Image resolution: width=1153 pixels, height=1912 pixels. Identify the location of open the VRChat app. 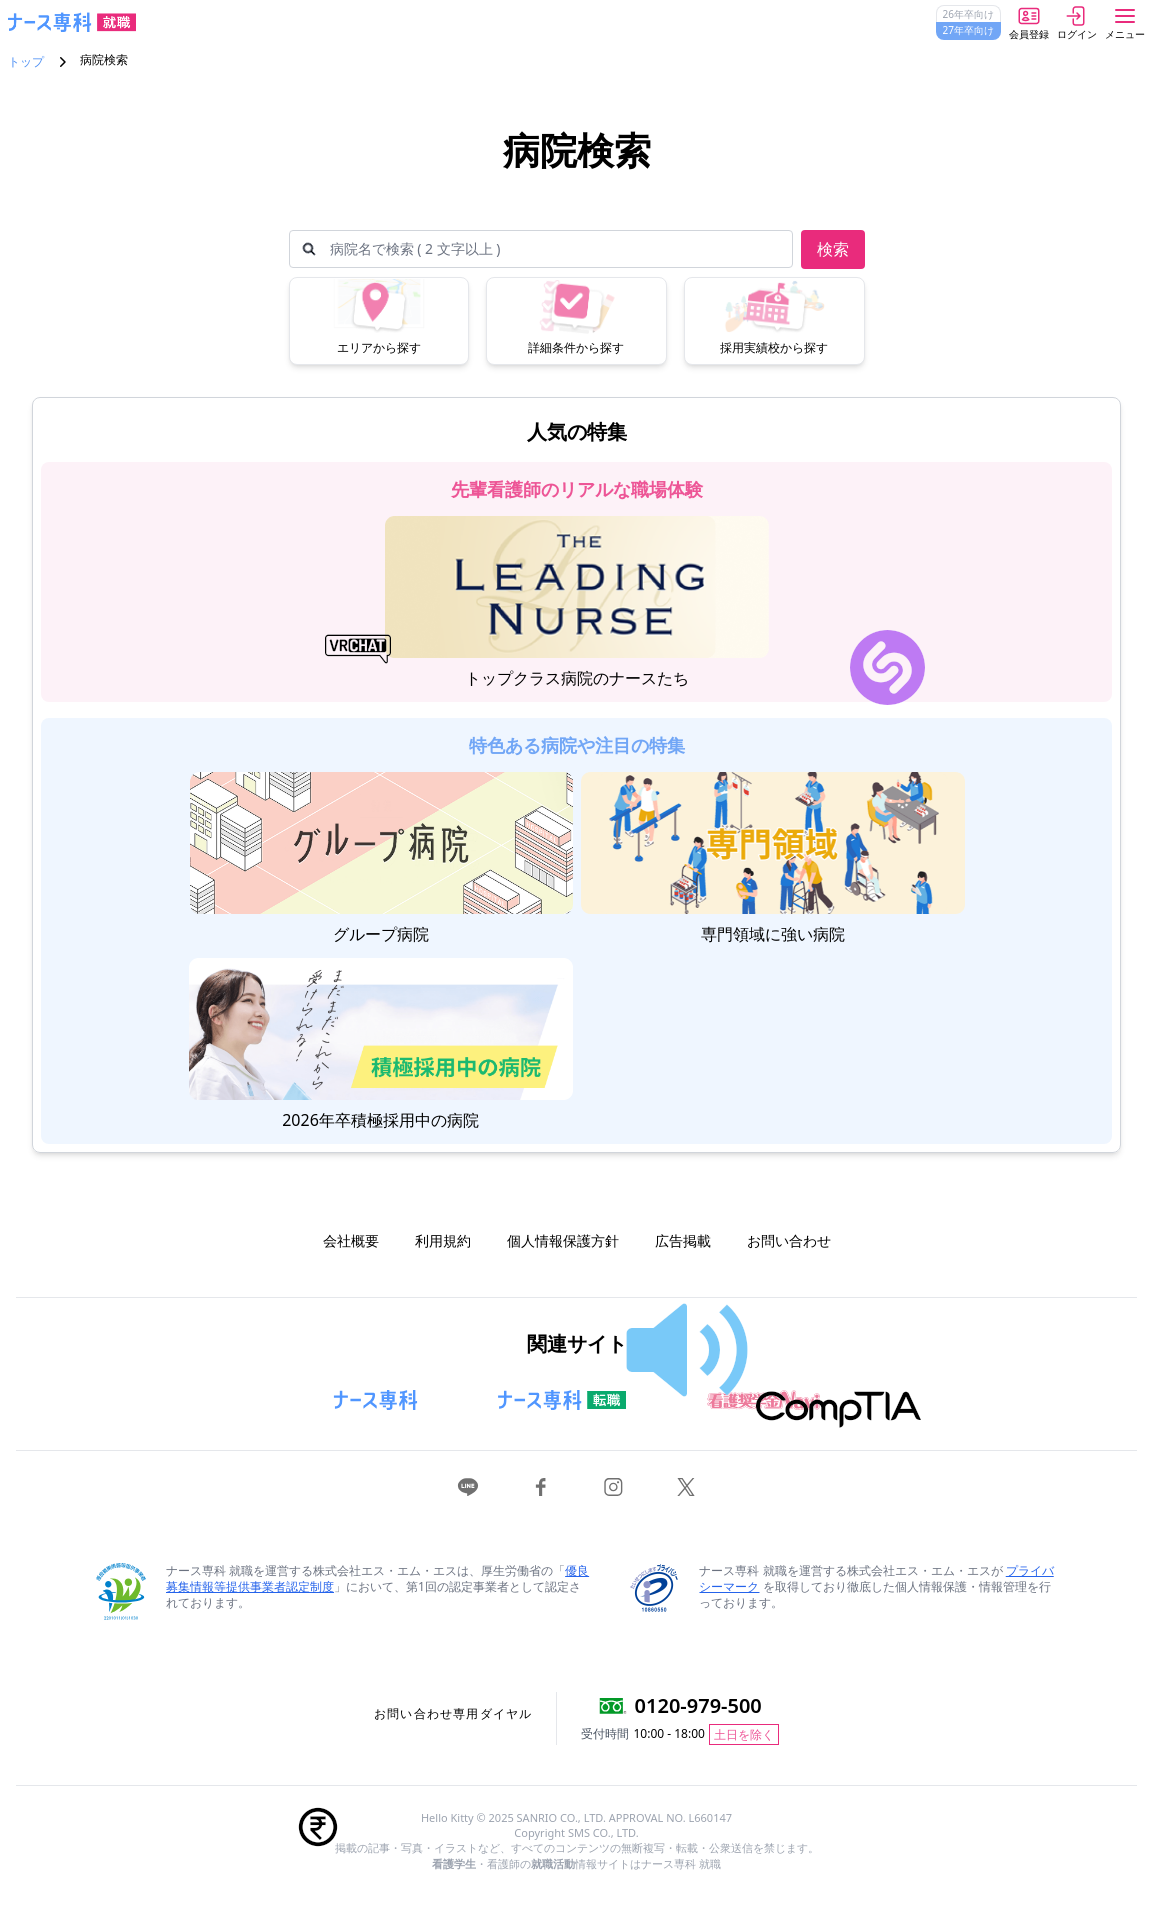
(358, 649).